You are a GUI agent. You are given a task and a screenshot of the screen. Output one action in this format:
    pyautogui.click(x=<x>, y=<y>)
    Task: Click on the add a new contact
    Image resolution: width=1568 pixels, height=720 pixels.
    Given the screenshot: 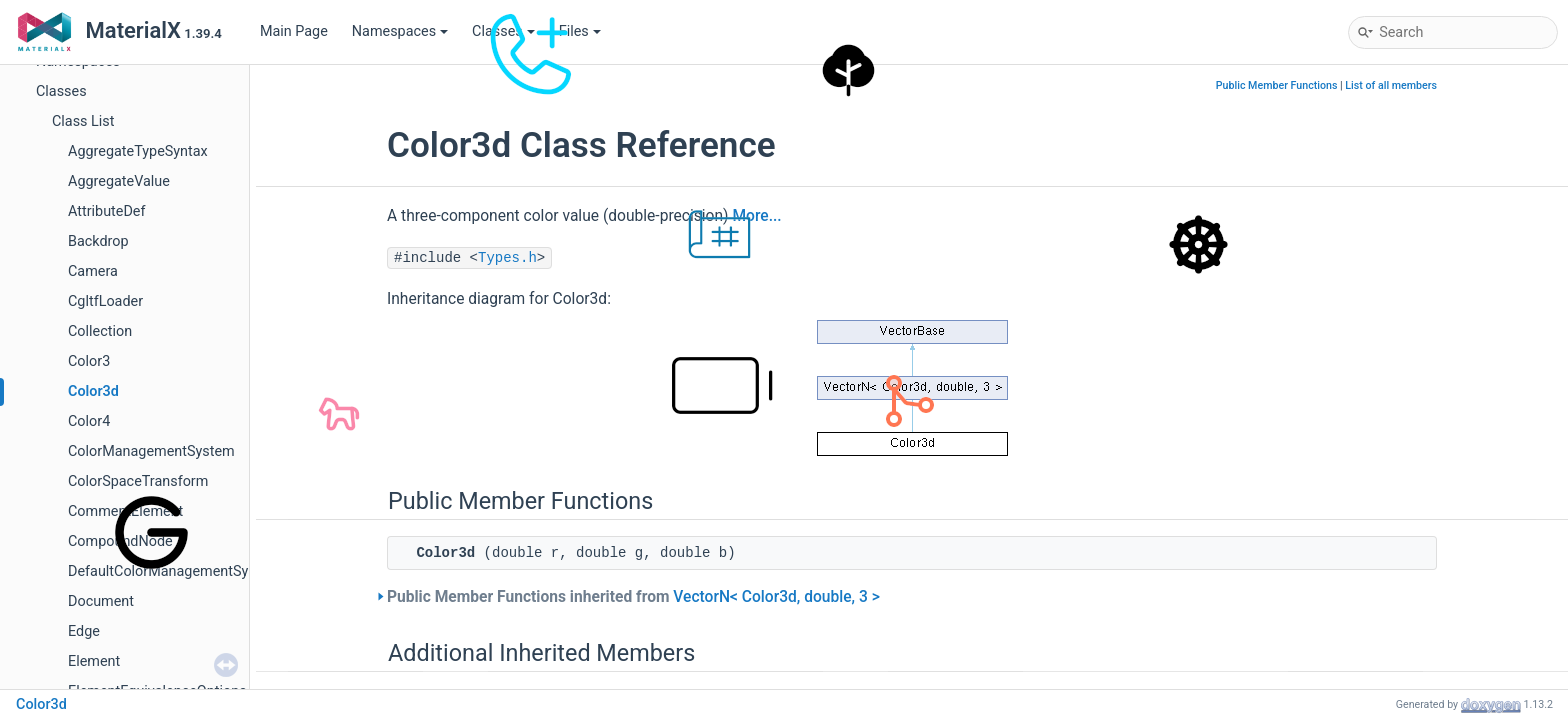 What is the action you would take?
    pyautogui.click(x=532, y=52)
    